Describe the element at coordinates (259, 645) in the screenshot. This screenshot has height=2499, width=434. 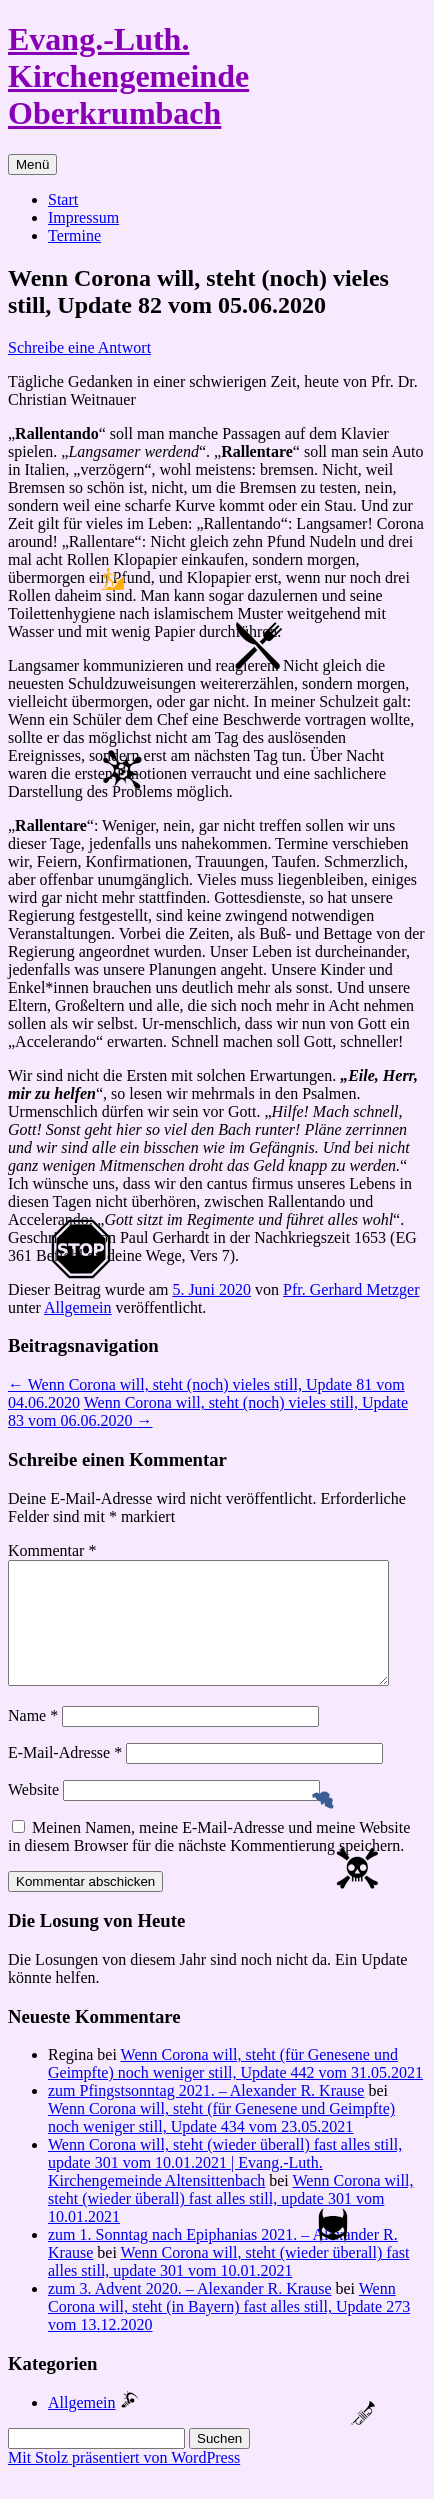
I see `find nearby restaurants or dining options` at that location.